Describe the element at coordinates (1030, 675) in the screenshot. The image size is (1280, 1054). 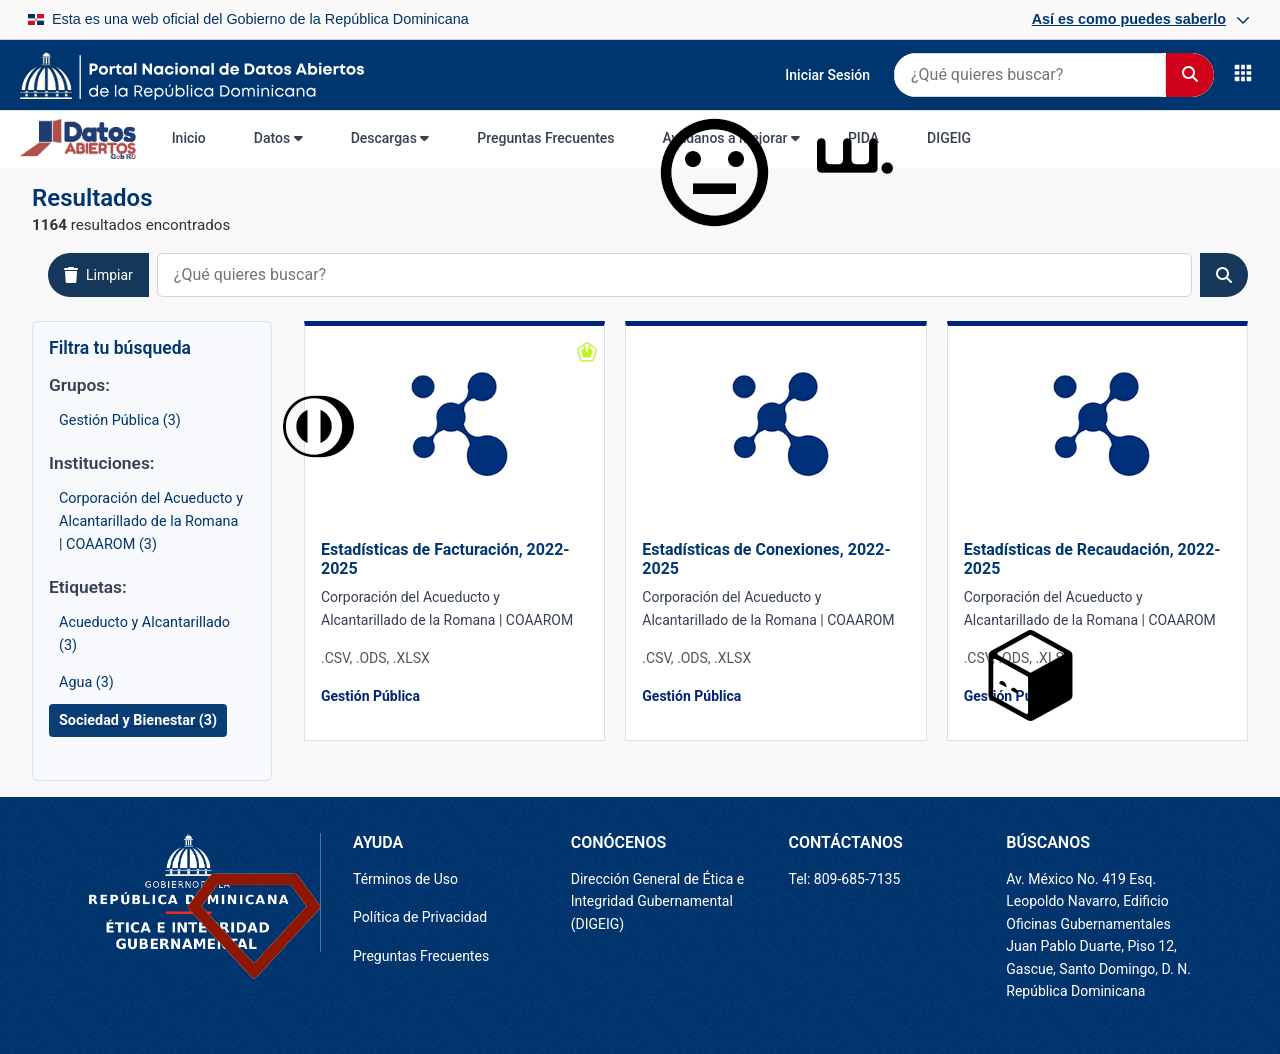
I see `opentofu infrastructure as code platform` at that location.